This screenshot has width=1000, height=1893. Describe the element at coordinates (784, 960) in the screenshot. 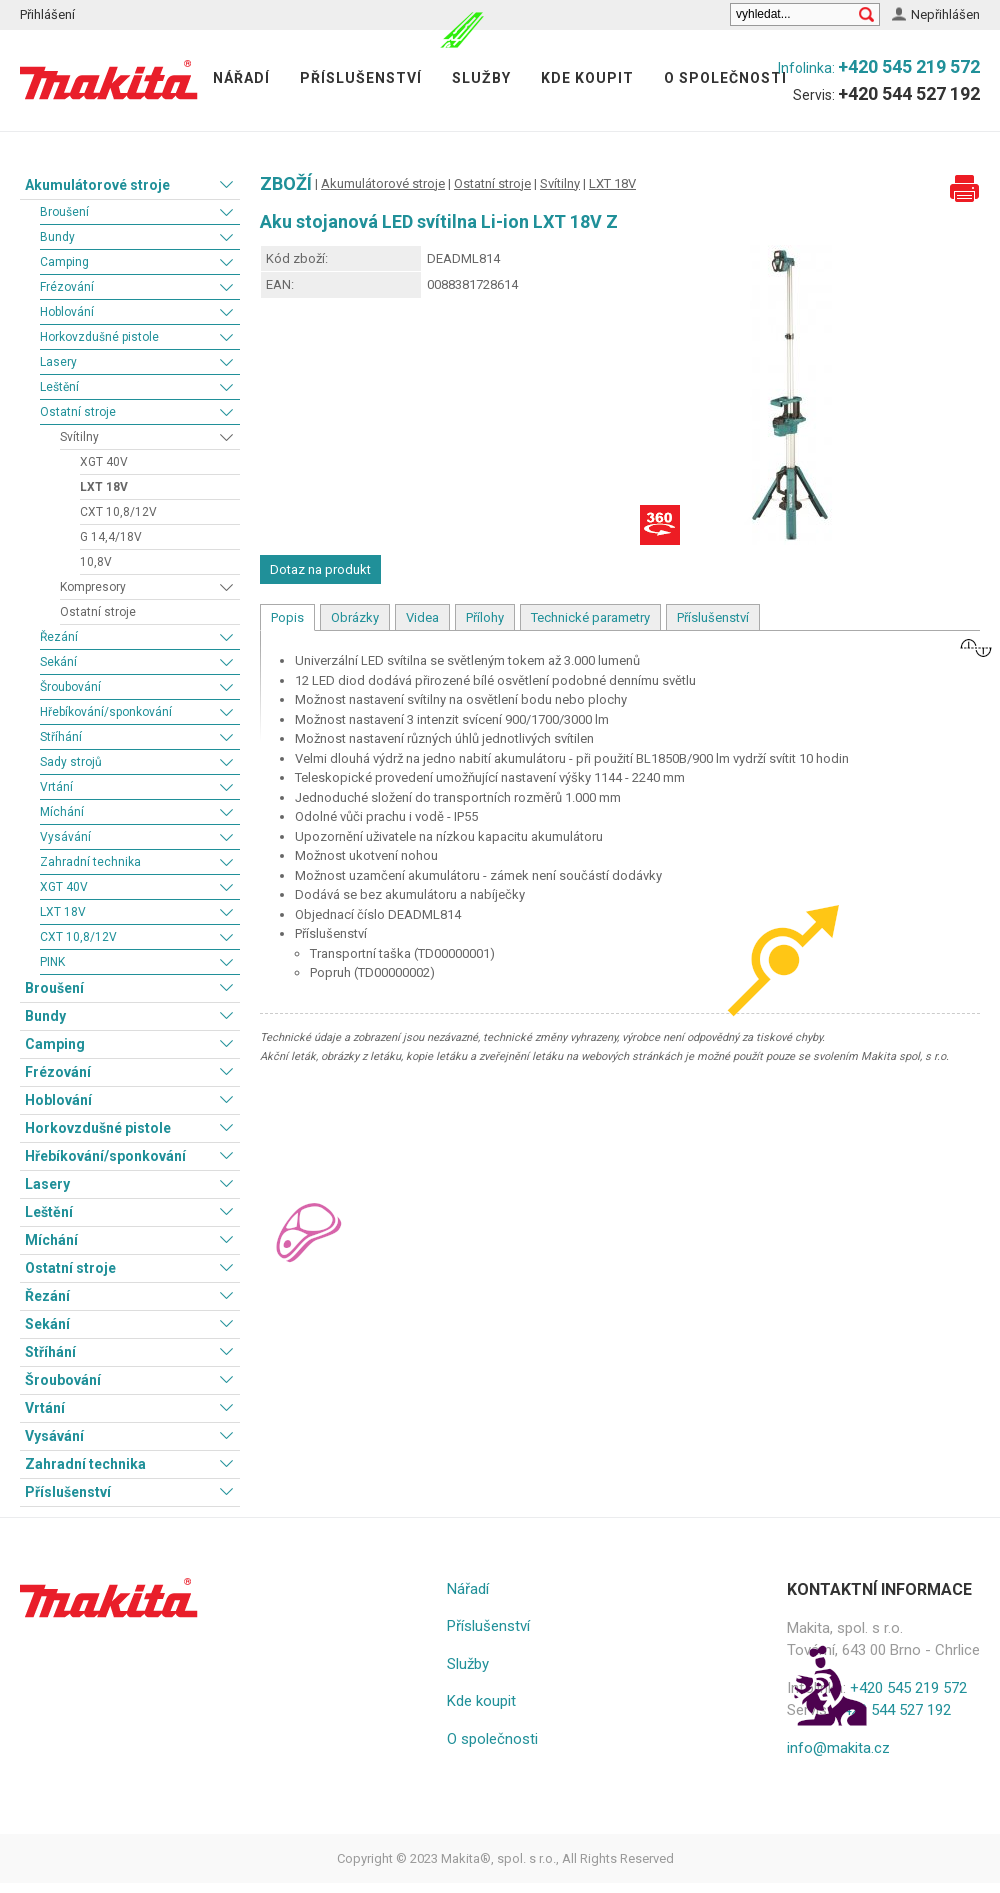

I see `indicates an alternate route or detour ahead` at that location.